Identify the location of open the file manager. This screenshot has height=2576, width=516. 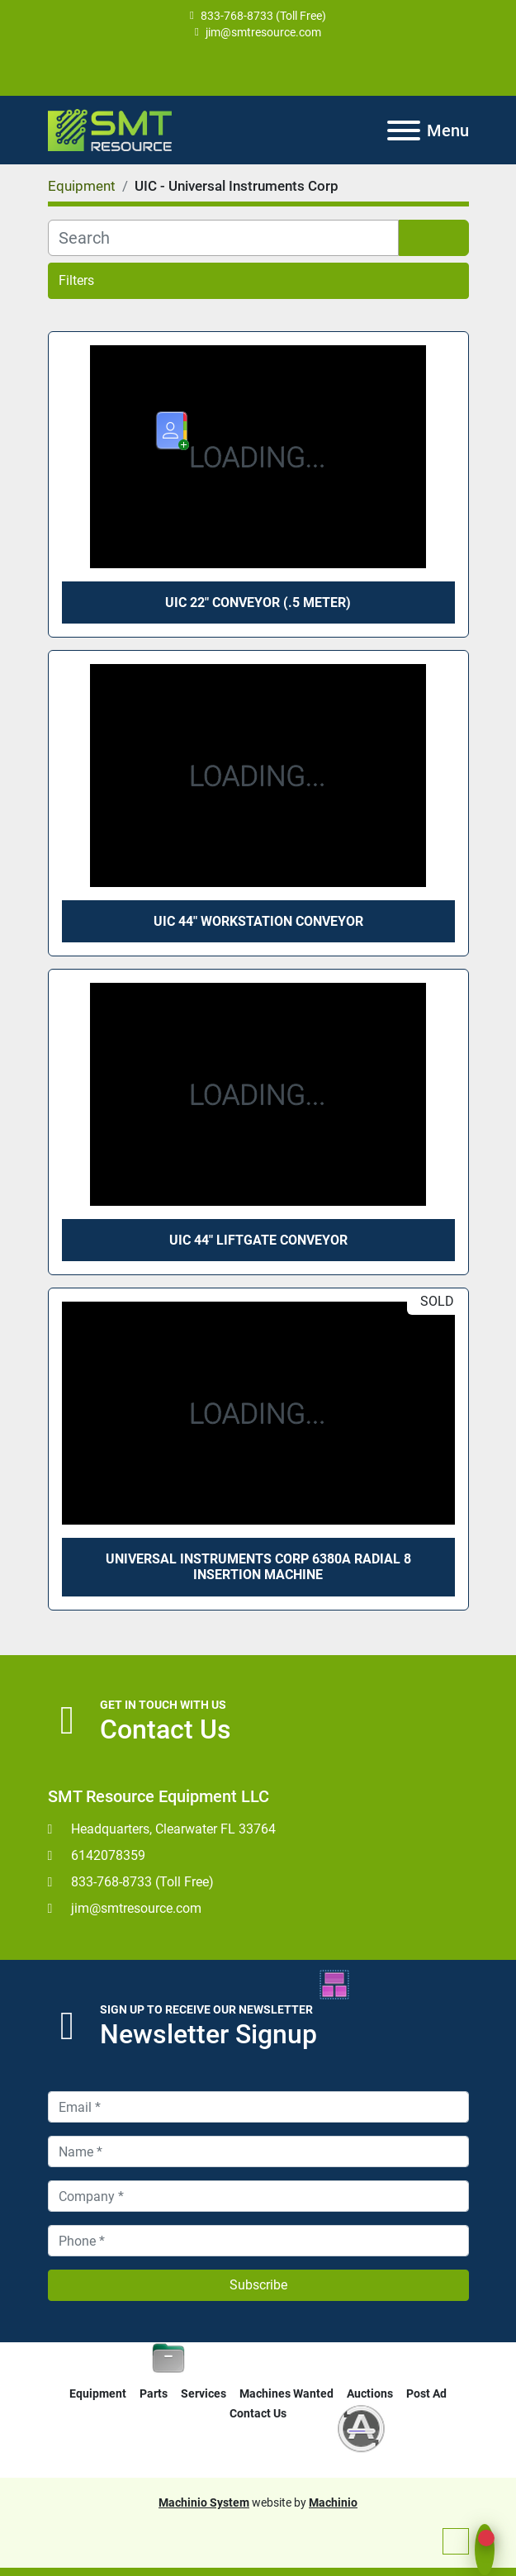
(168, 2358).